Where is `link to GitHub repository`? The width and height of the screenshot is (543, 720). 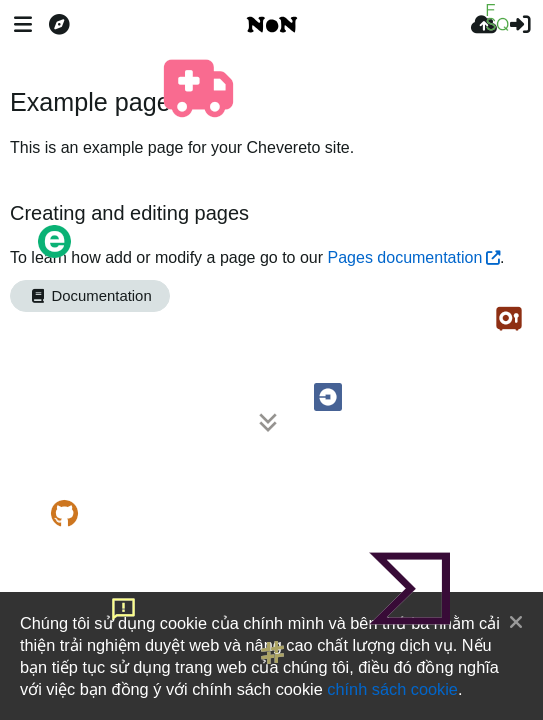 link to GitHub repository is located at coordinates (64, 513).